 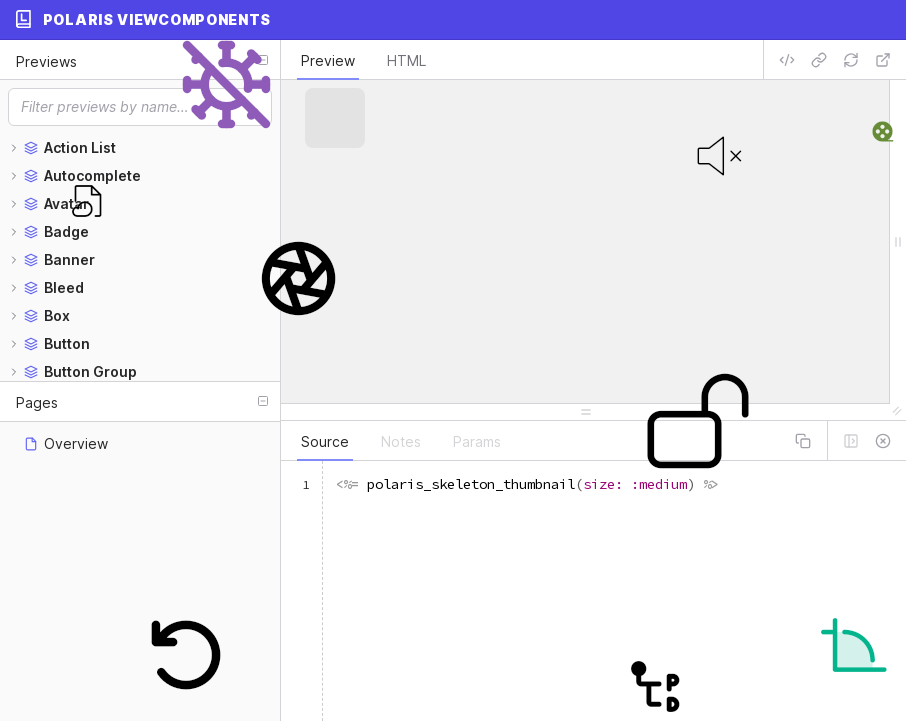 I want to click on adjust camera aperture settings, so click(x=298, y=278).